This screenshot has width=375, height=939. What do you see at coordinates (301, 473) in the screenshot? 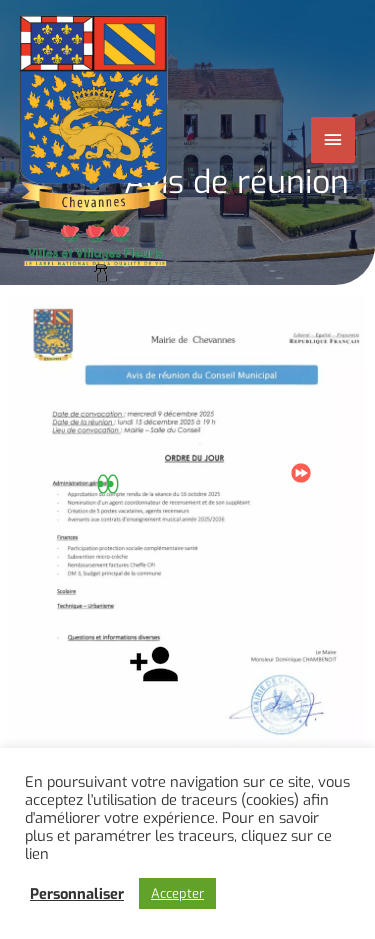
I see `skip to the next track` at bounding box center [301, 473].